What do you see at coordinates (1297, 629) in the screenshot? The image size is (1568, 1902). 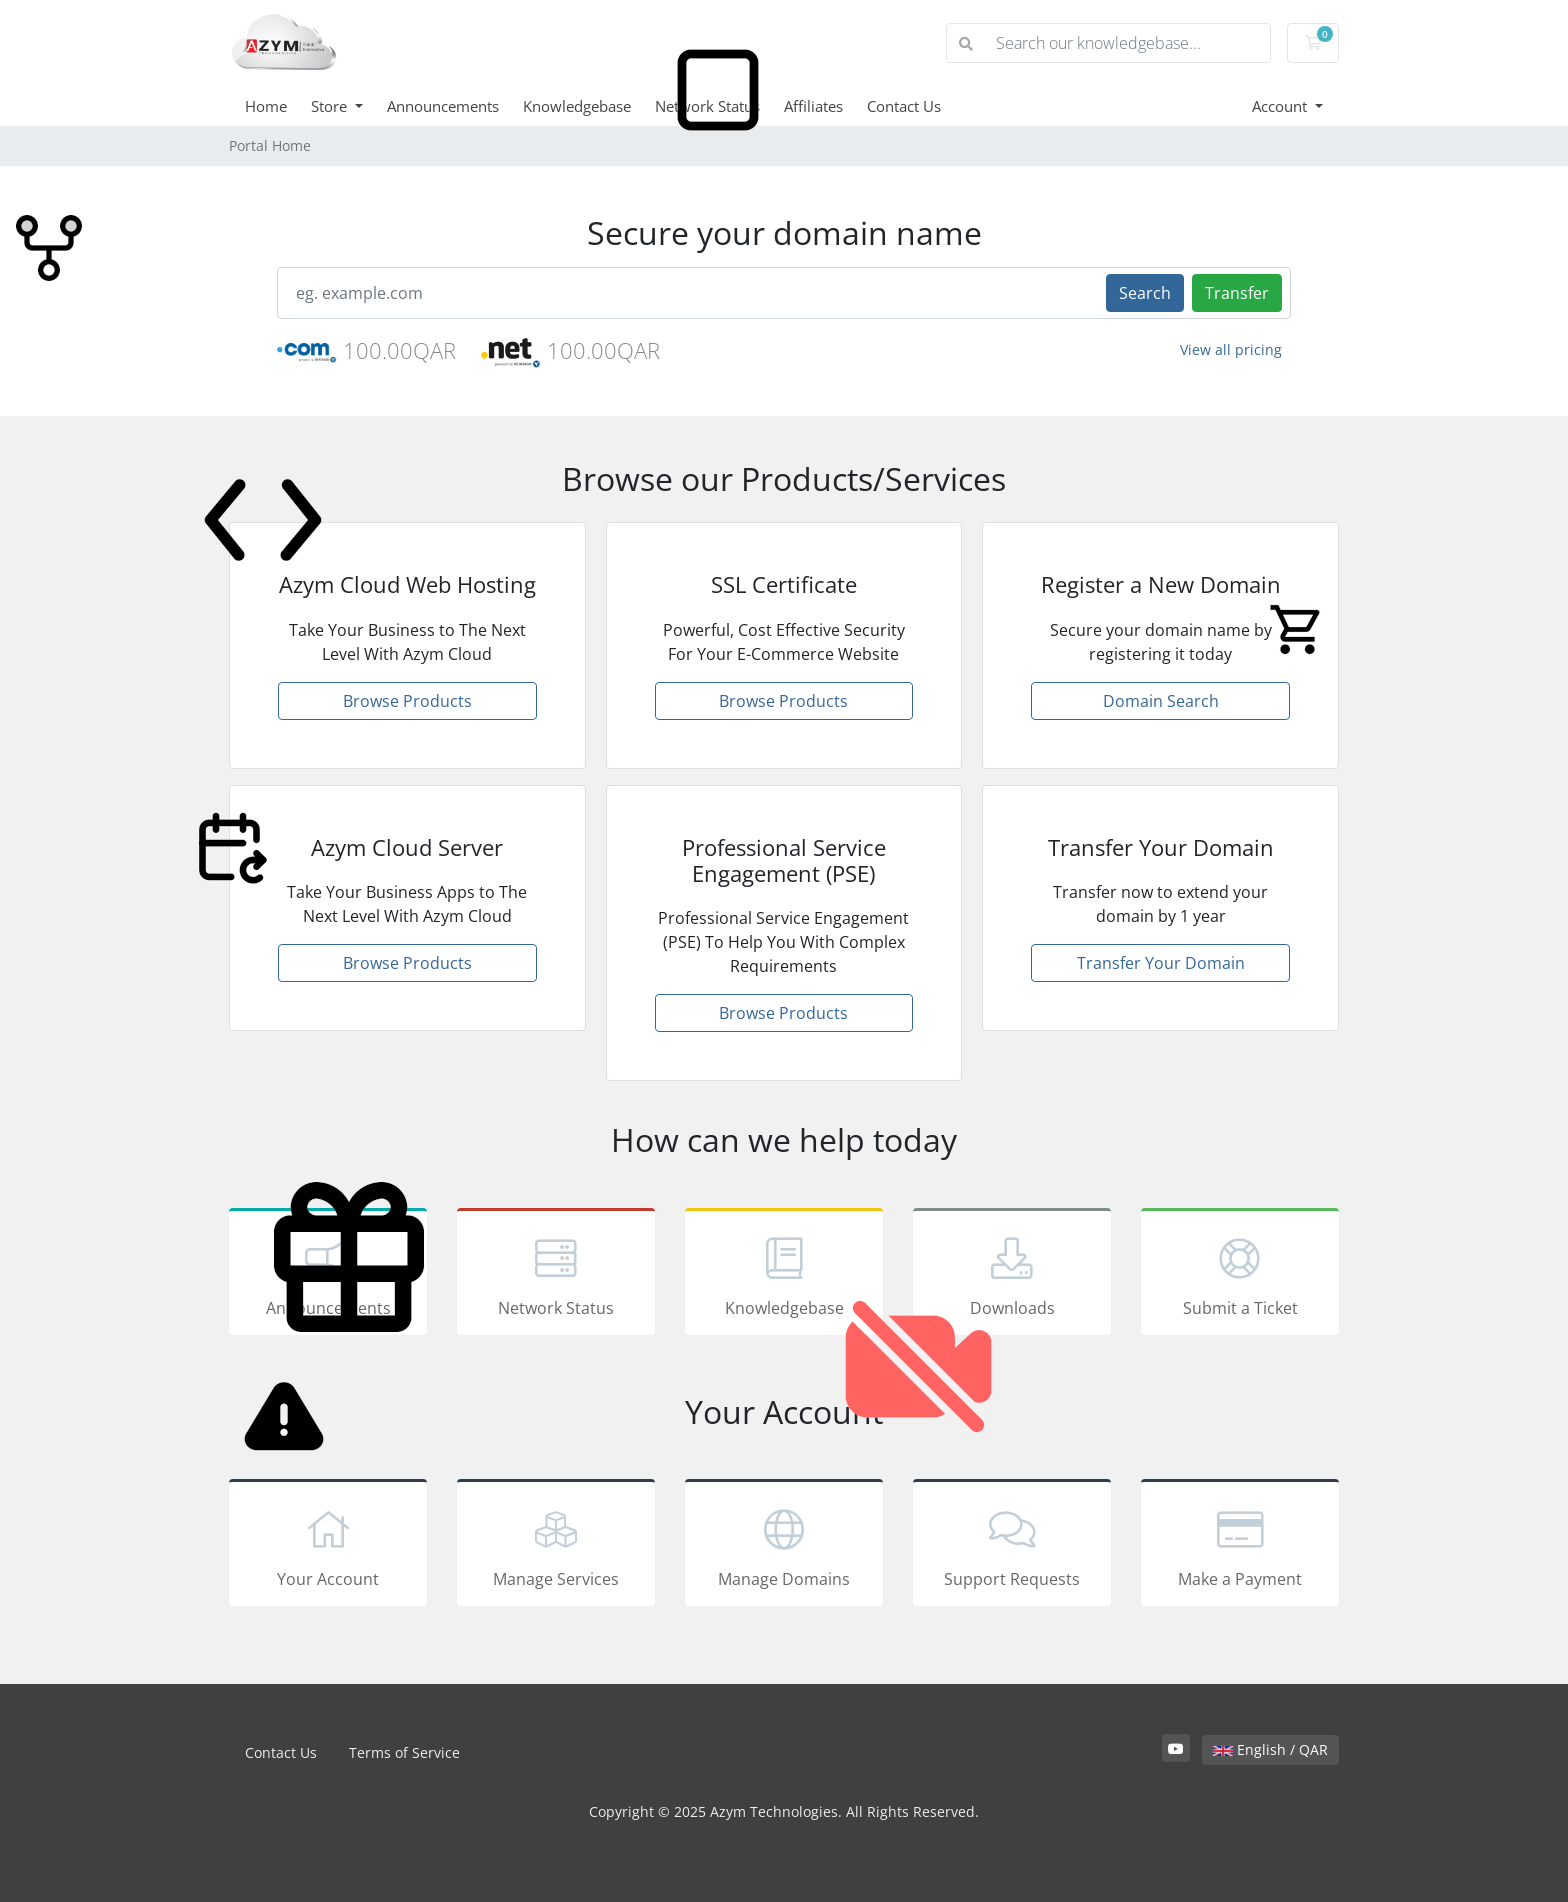 I see `view nearby grocery stores` at bounding box center [1297, 629].